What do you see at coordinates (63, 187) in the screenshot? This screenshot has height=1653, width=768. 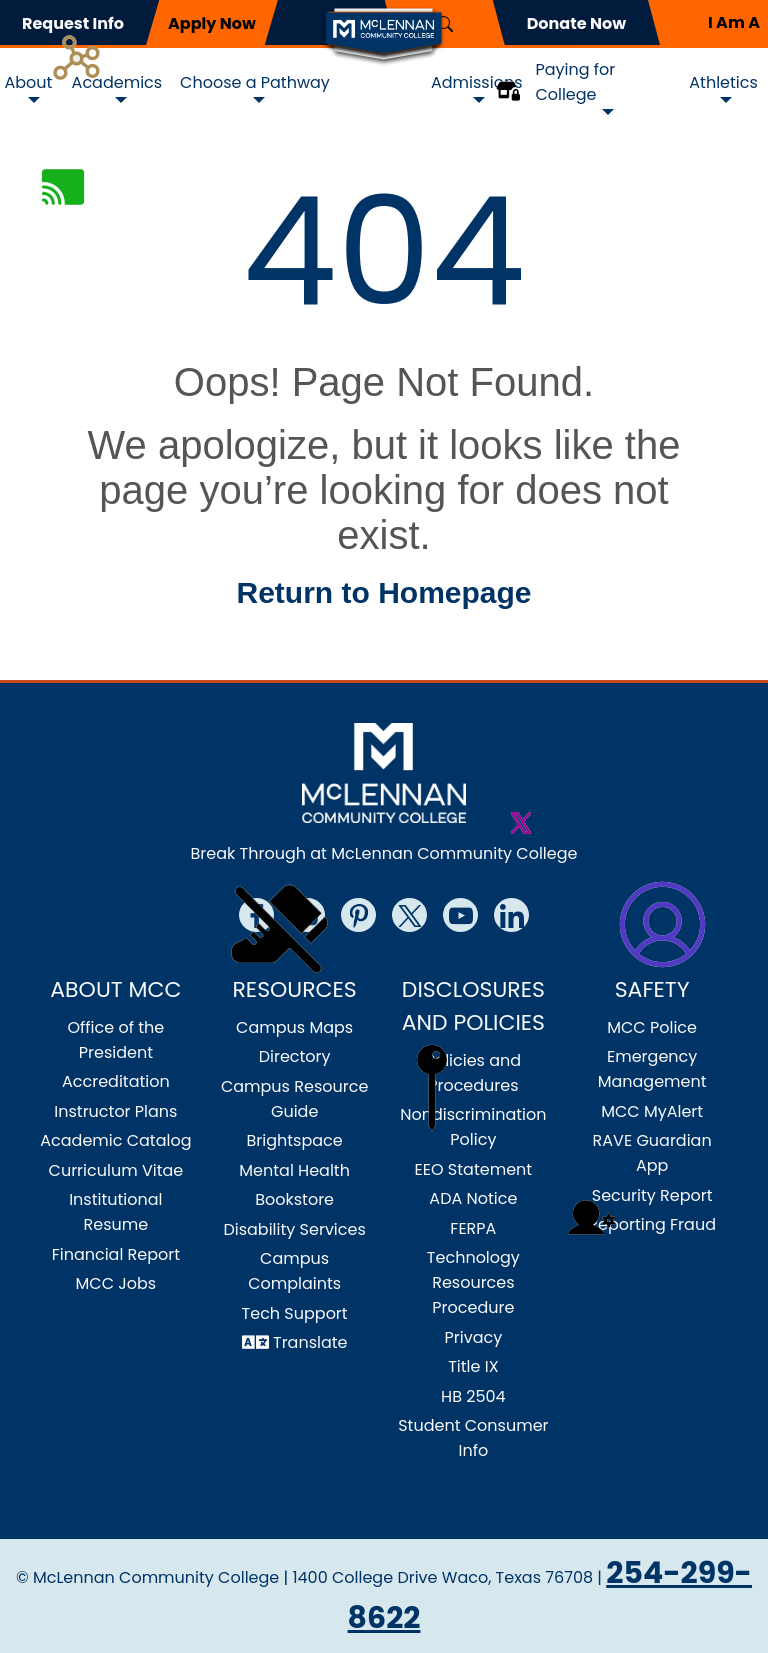 I see `cast your screen to another device` at bounding box center [63, 187].